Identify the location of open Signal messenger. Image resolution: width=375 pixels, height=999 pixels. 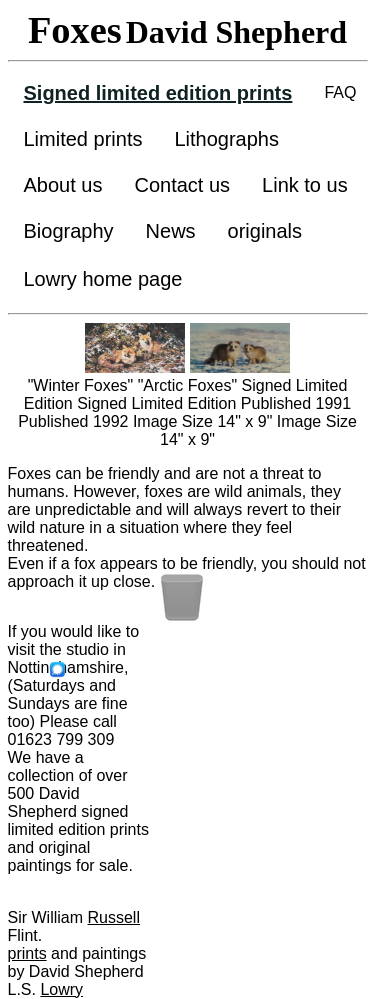
(57, 669).